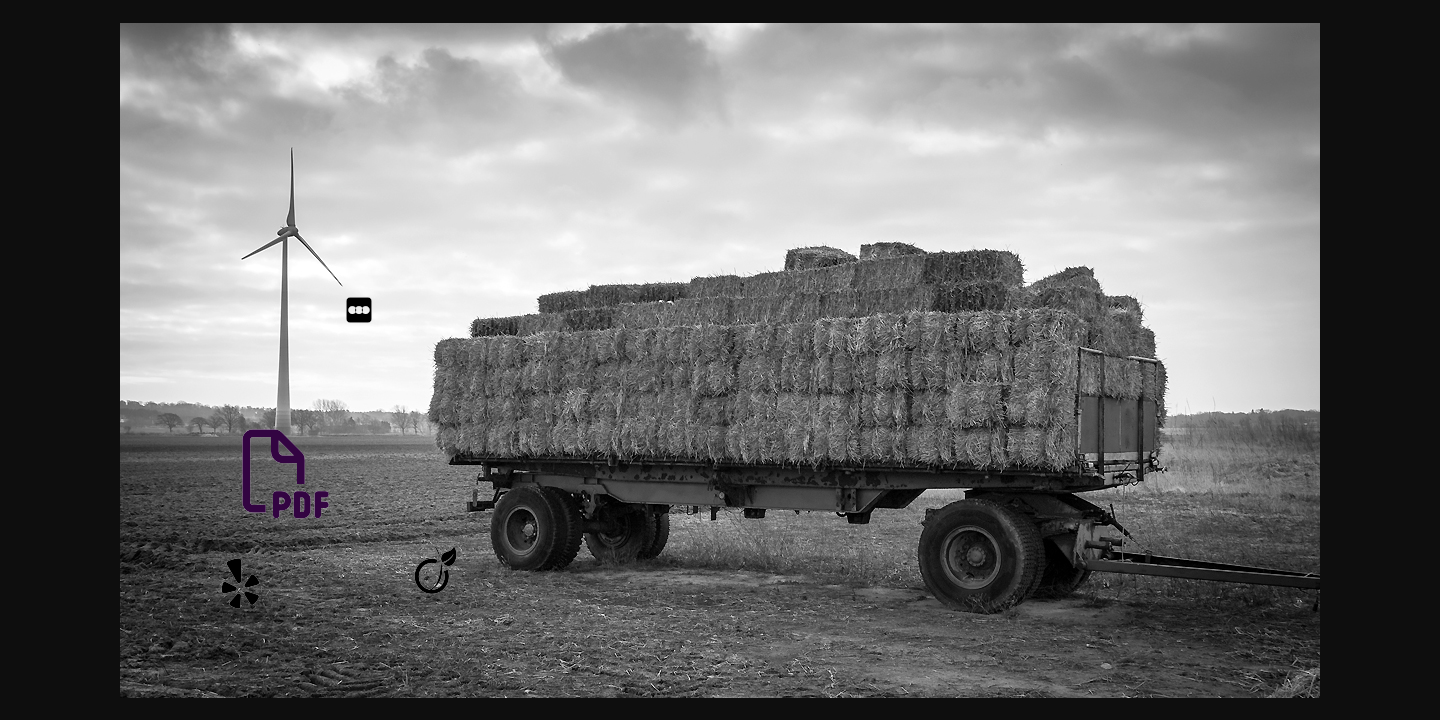 The height and width of the screenshot is (720, 1440). What do you see at coordinates (435, 569) in the screenshot?
I see `link to viadeo professional network profile` at bounding box center [435, 569].